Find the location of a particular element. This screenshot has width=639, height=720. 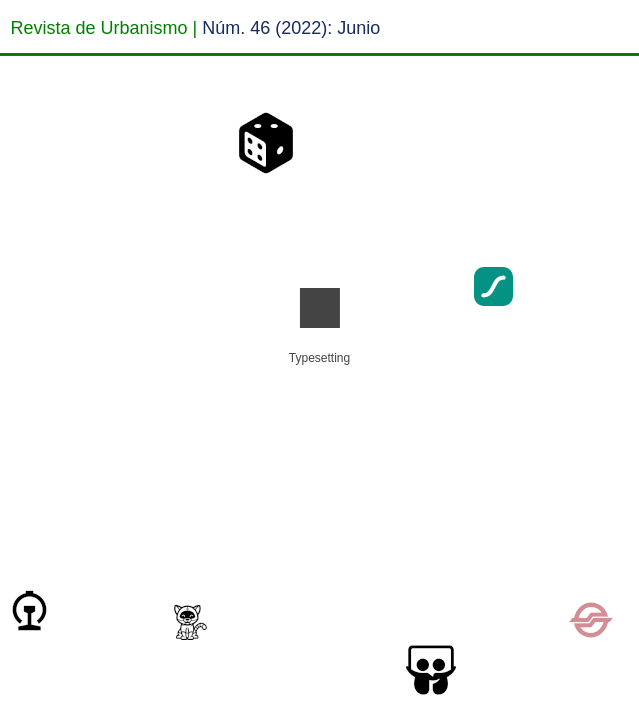

randomize or shuffle content is located at coordinates (266, 143).